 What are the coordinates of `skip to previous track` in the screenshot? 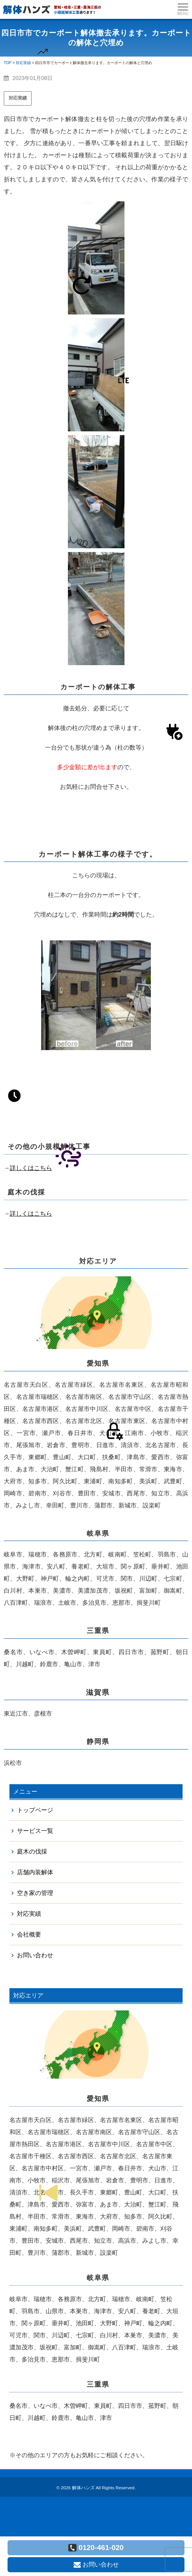 It's located at (48, 2193).